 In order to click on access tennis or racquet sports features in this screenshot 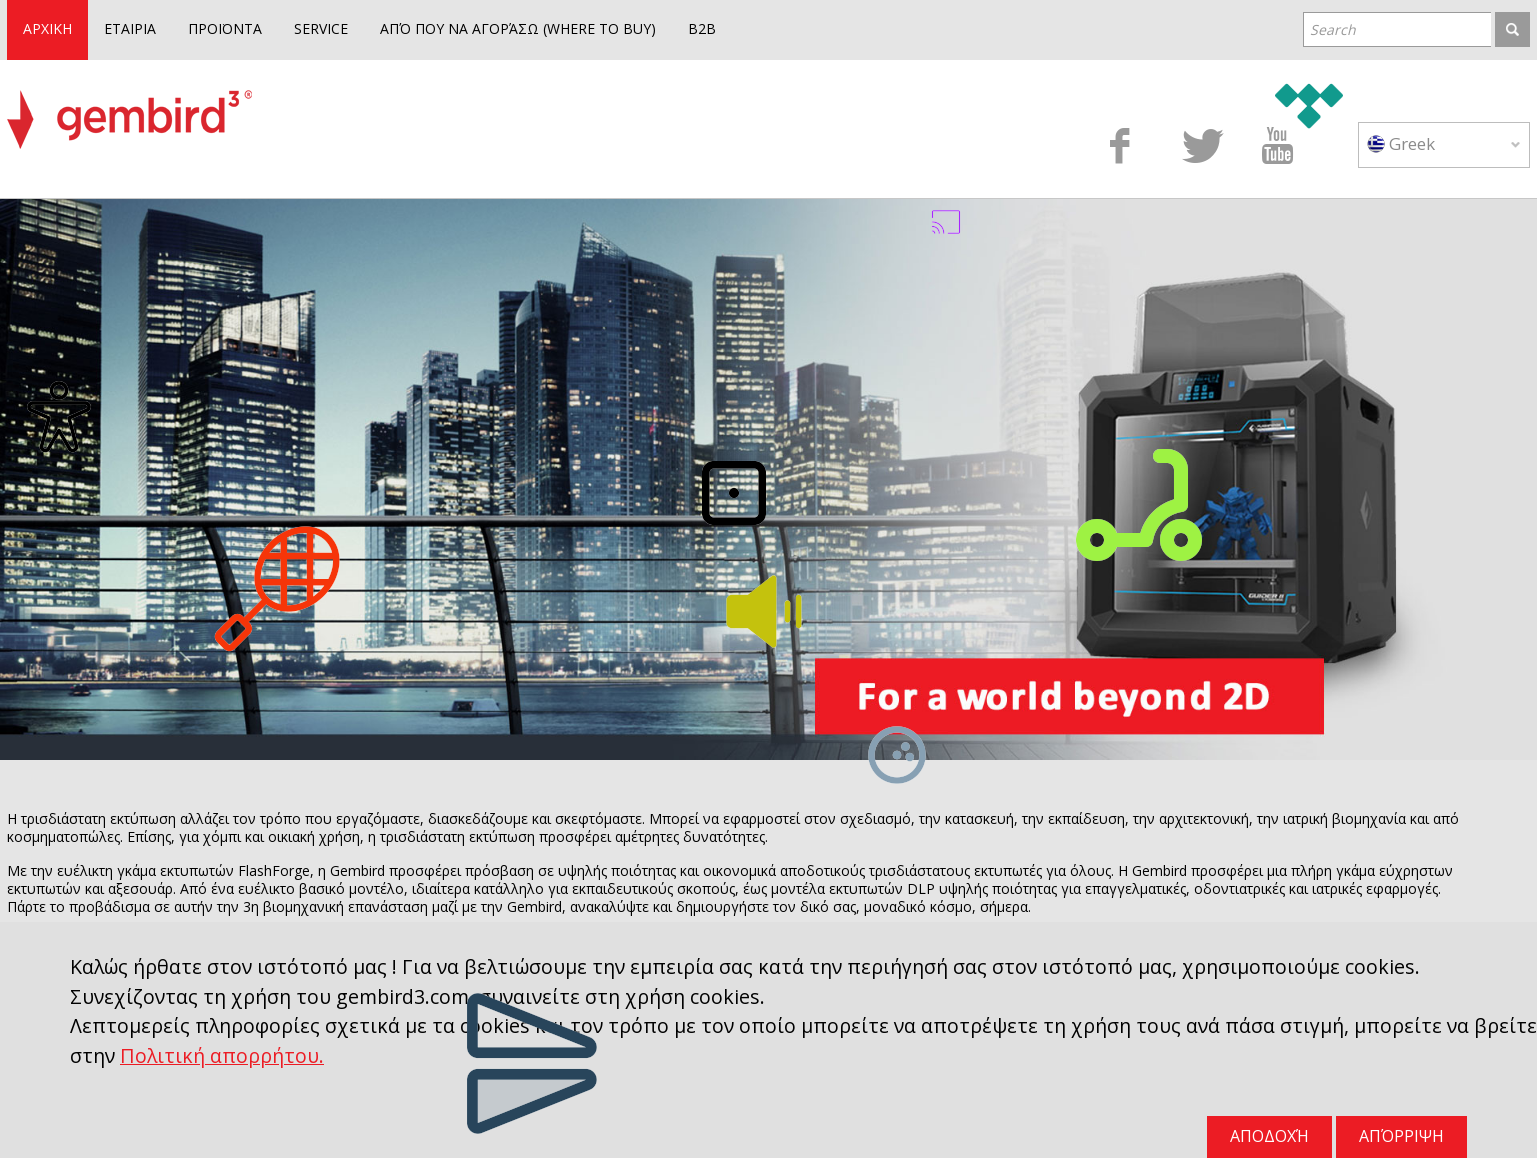, I will do `click(275, 591)`.